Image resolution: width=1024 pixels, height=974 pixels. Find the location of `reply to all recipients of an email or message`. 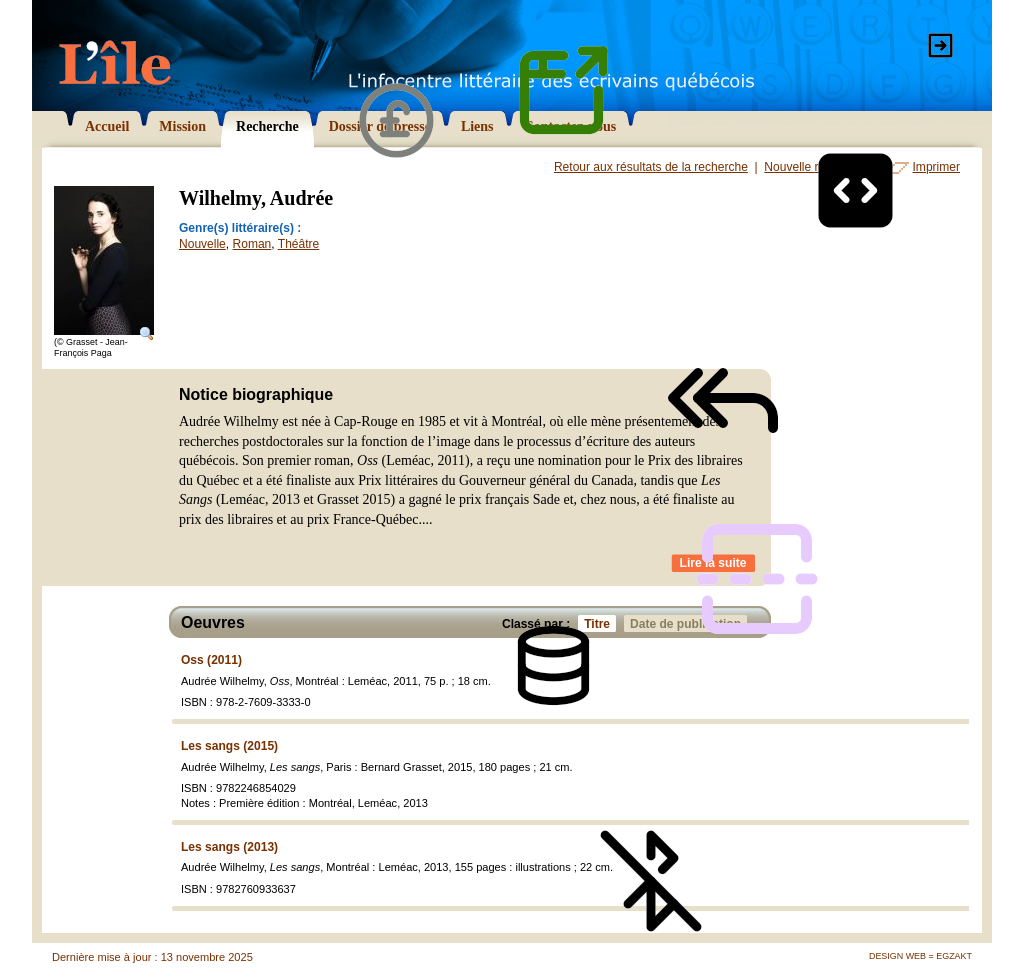

reply to all recipients of an email or message is located at coordinates (723, 398).